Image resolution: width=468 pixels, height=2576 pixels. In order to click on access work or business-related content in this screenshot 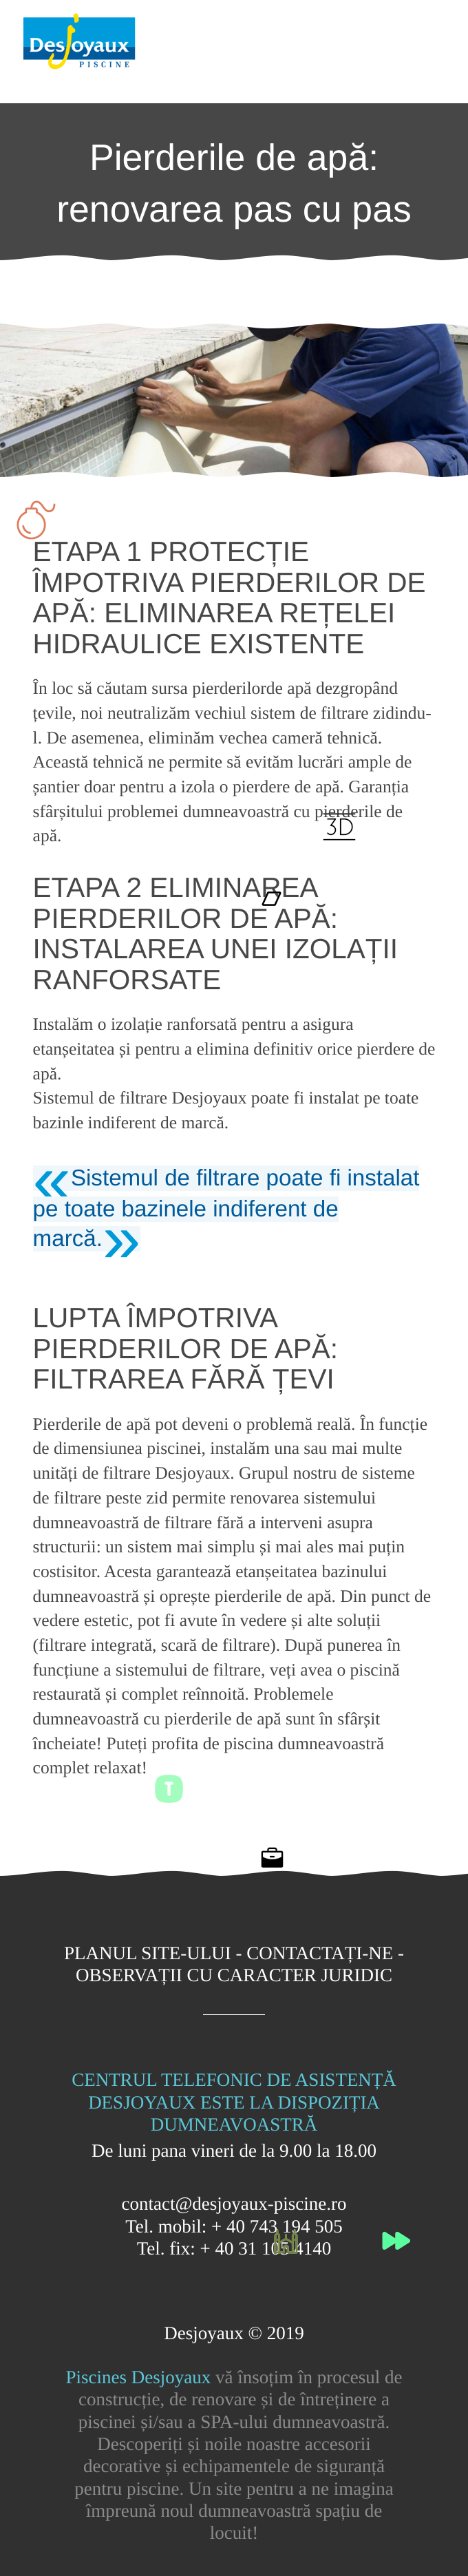, I will do `click(272, 1858)`.